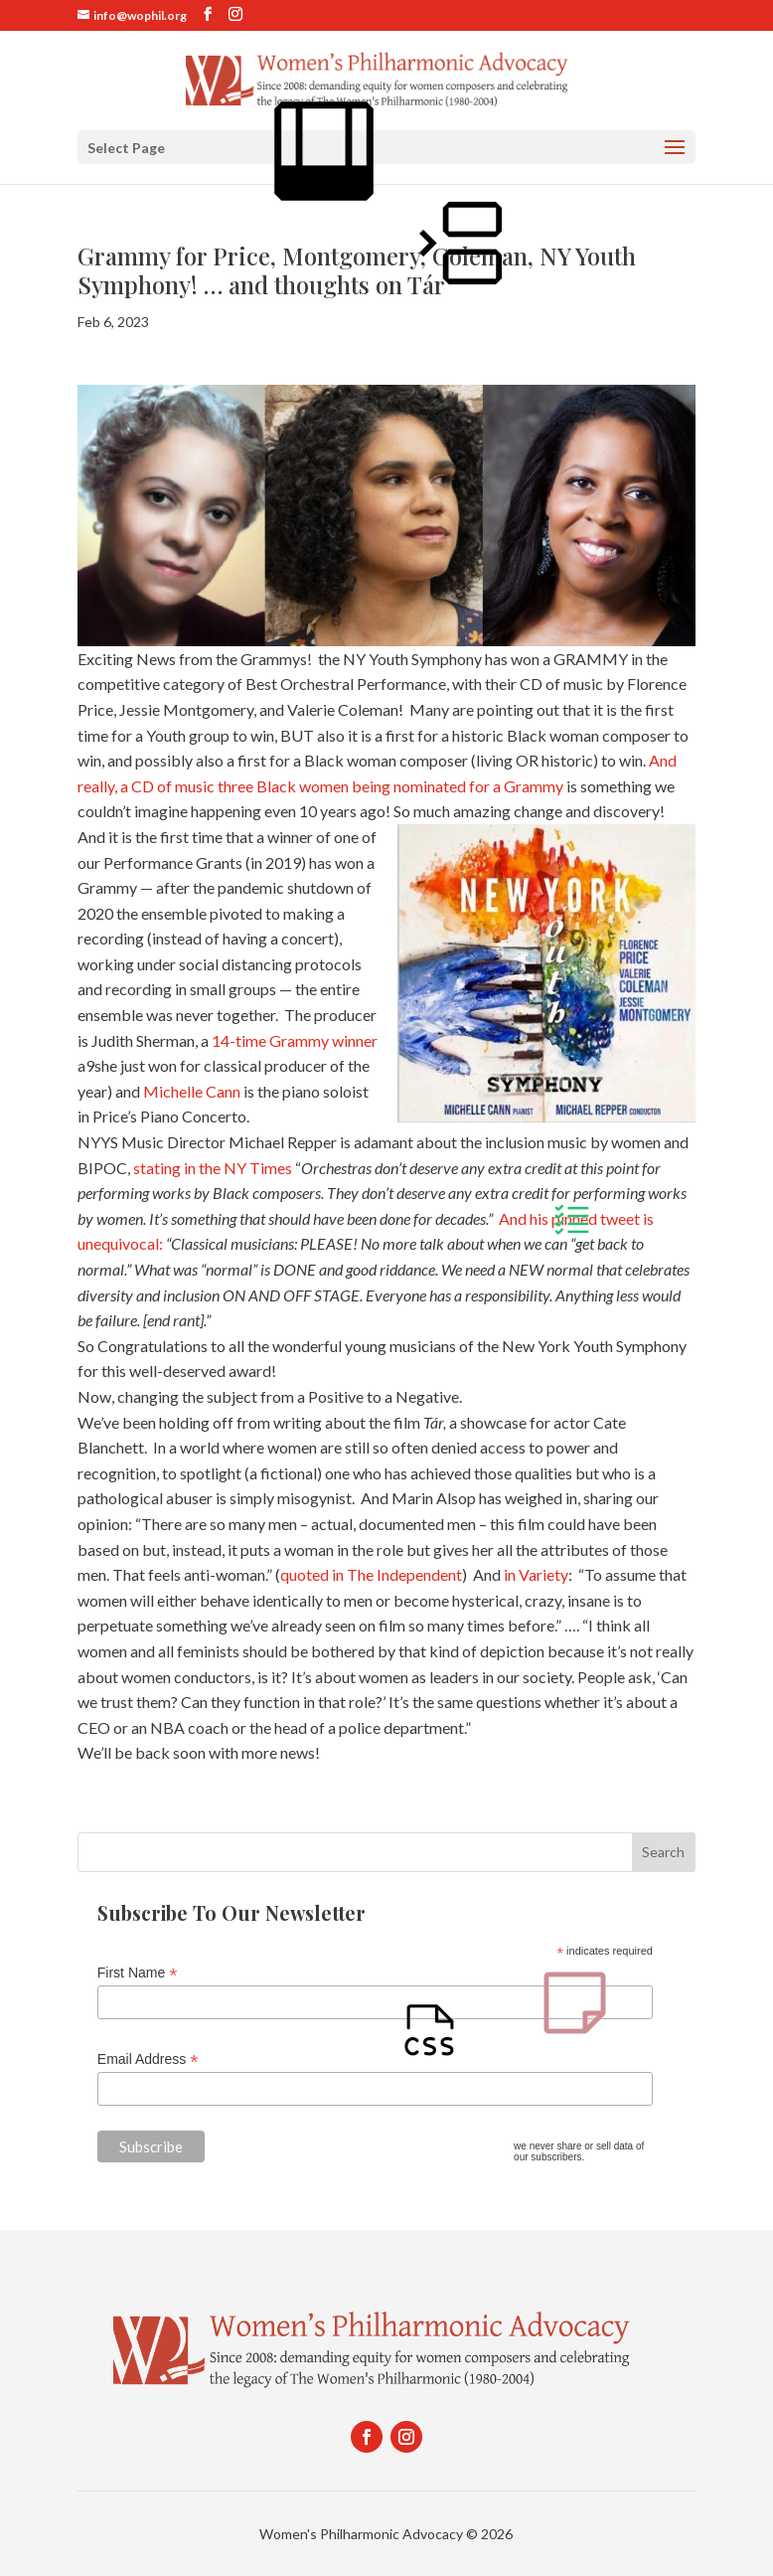  Describe the element at coordinates (324, 151) in the screenshot. I see `toggle justified panel layout` at that location.